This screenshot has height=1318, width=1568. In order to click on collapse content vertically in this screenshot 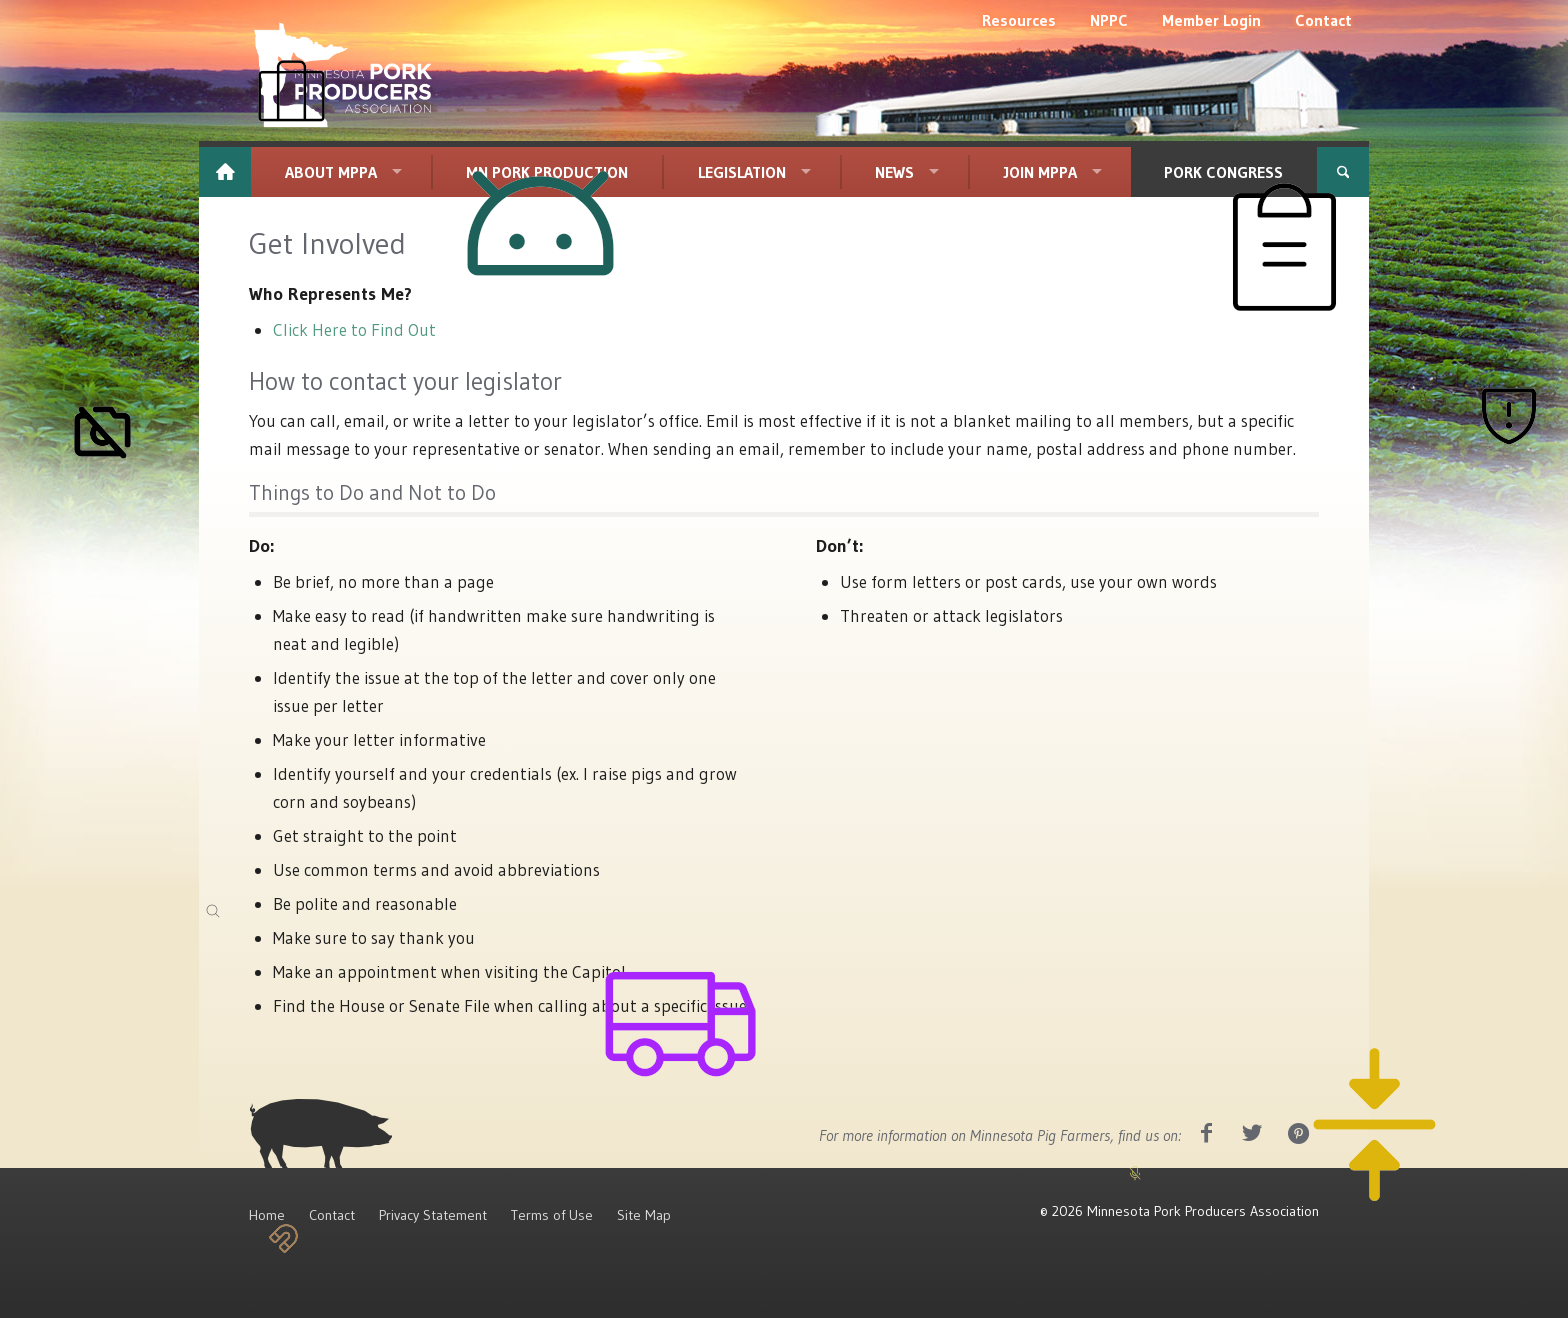, I will do `click(1374, 1124)`.